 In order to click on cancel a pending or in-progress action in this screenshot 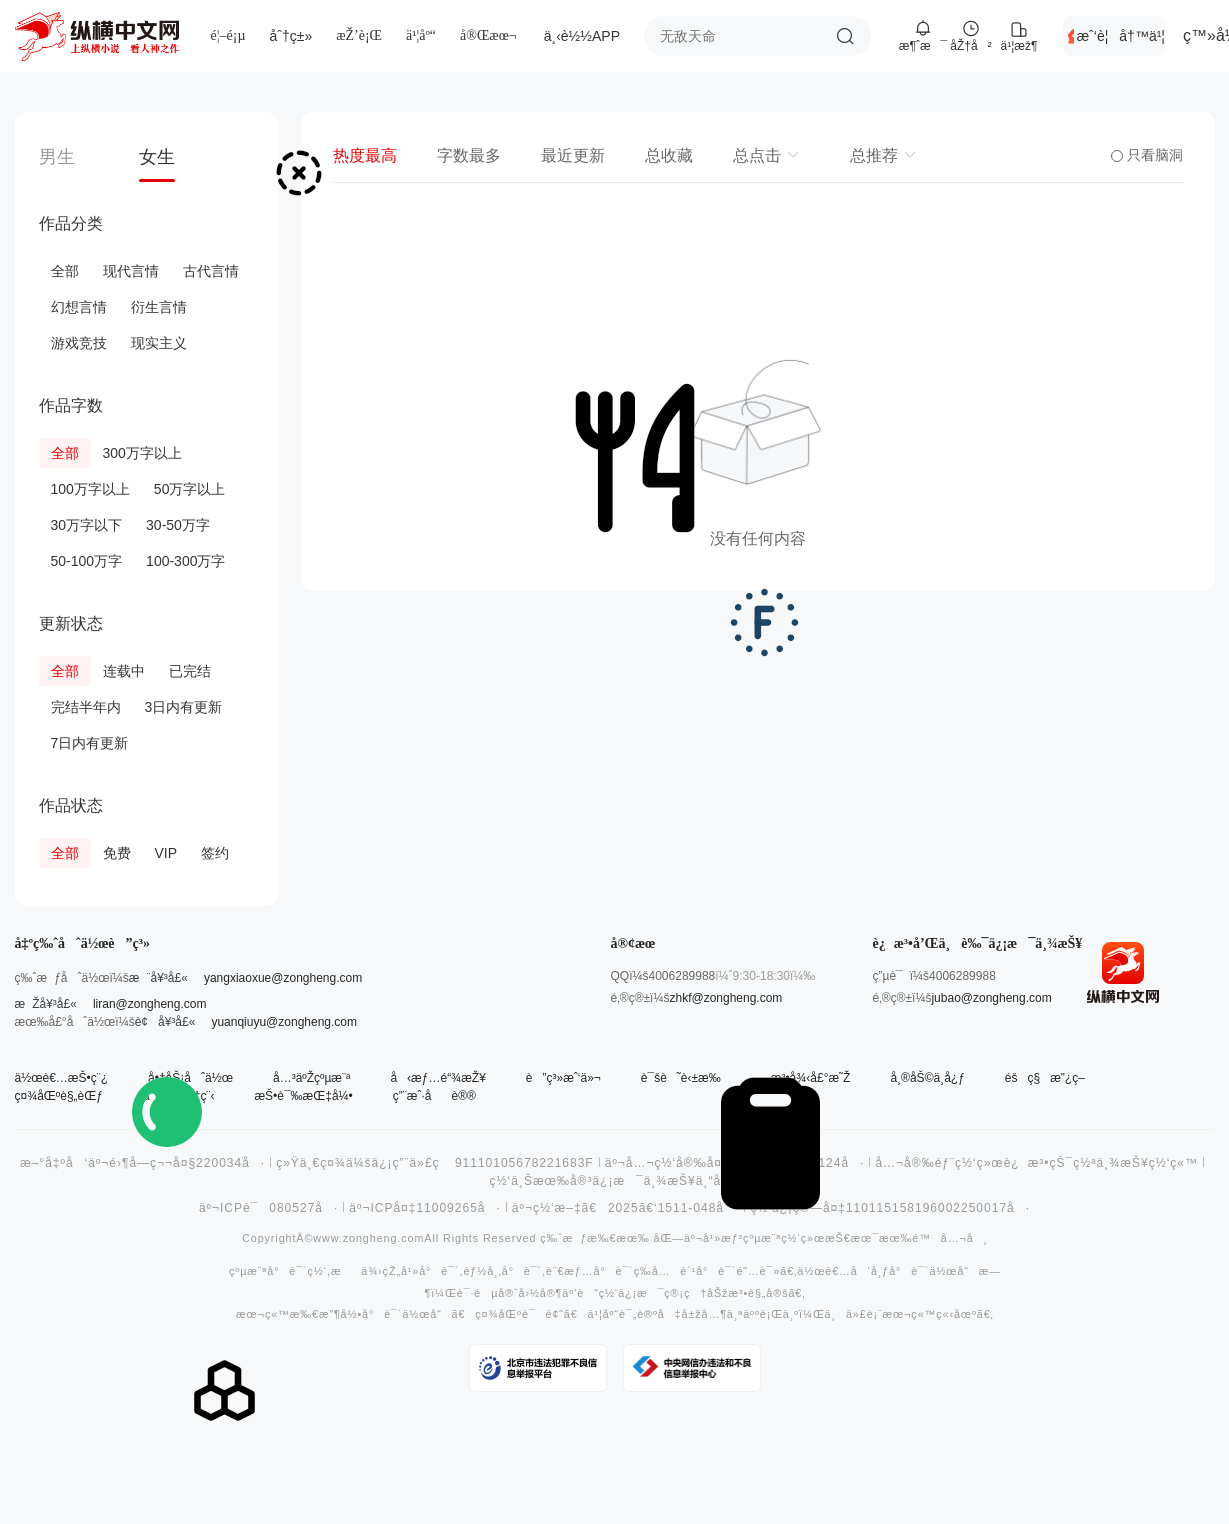, I will do `click(299, 173)`.